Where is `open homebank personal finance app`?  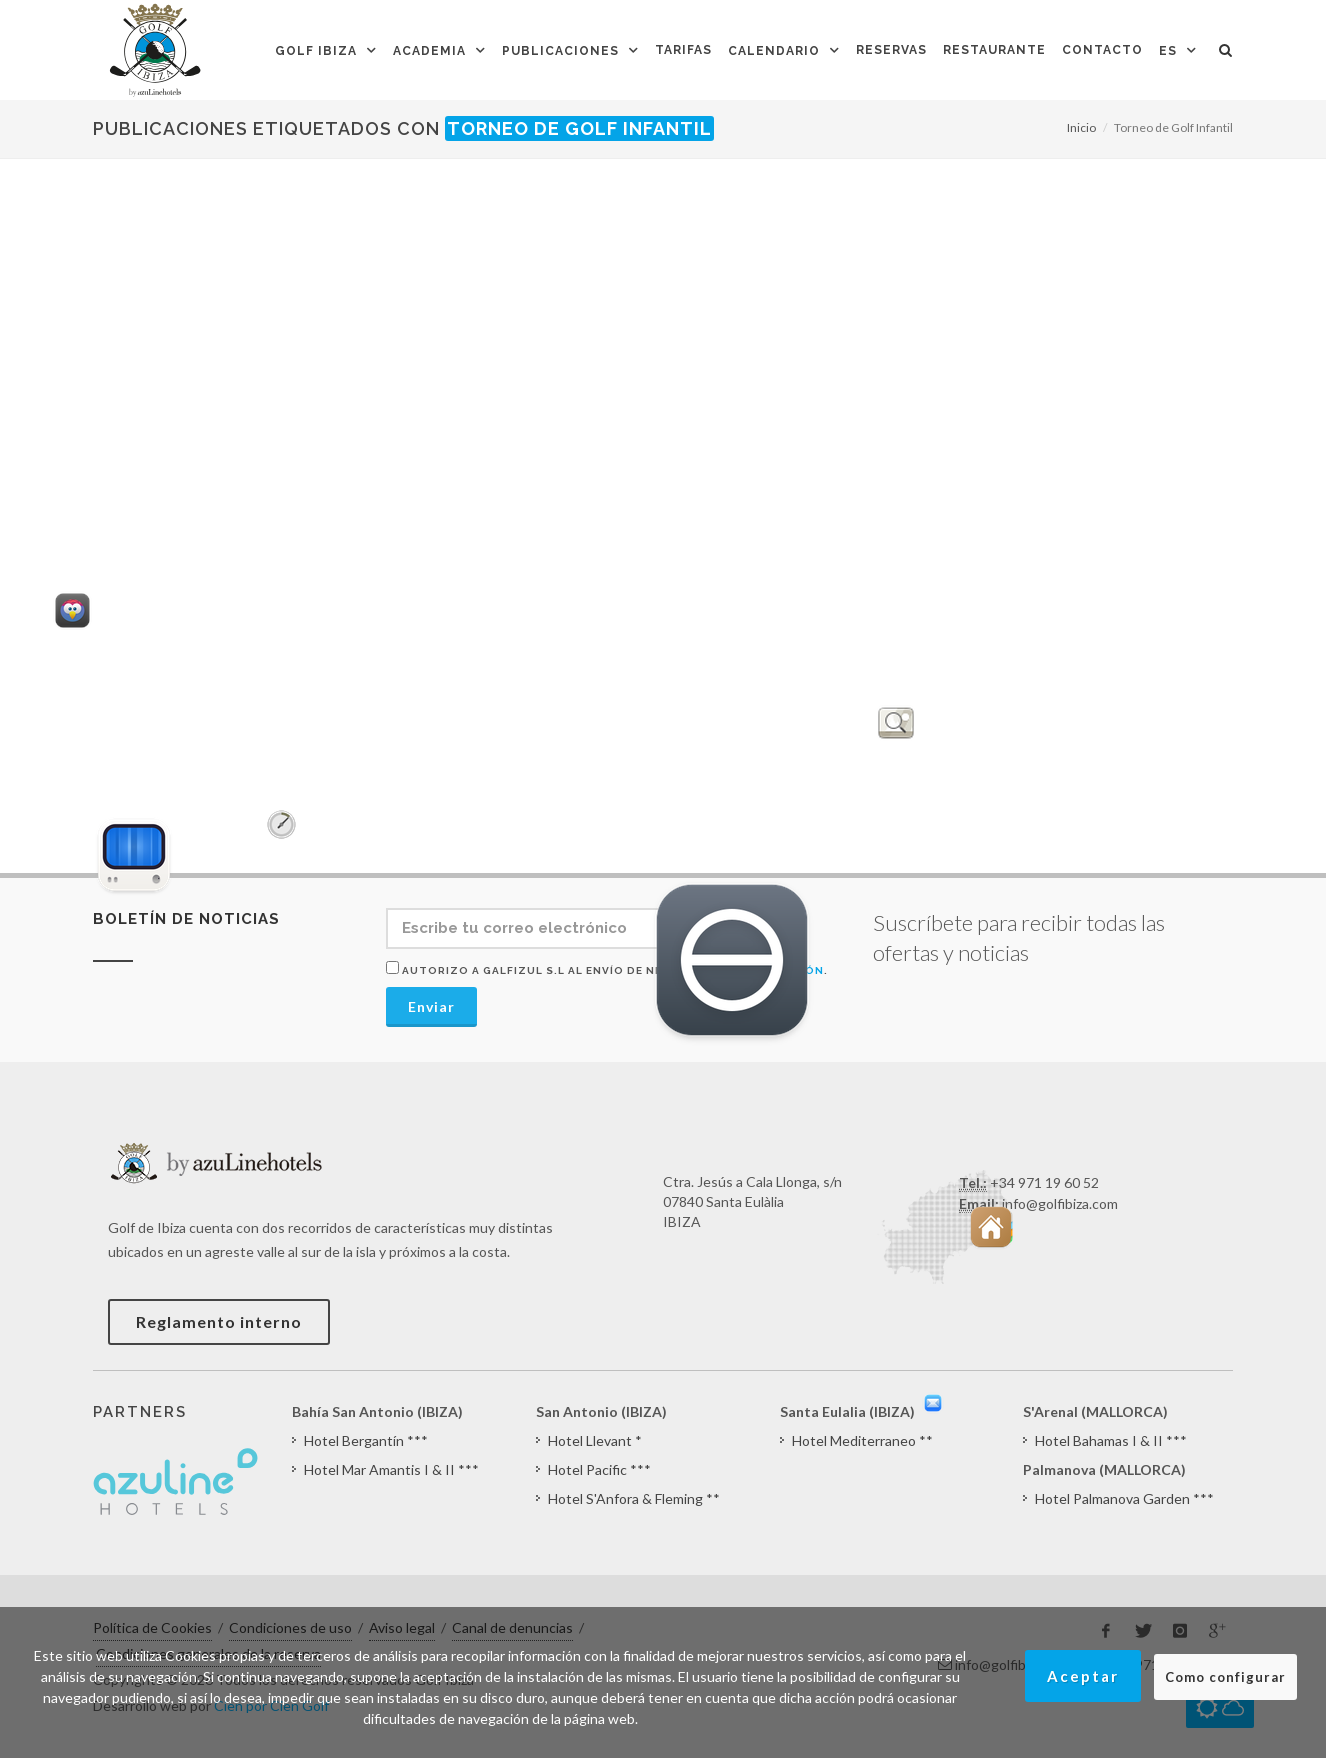
open homebank personal finance app is located at coordinates (991, 1227).